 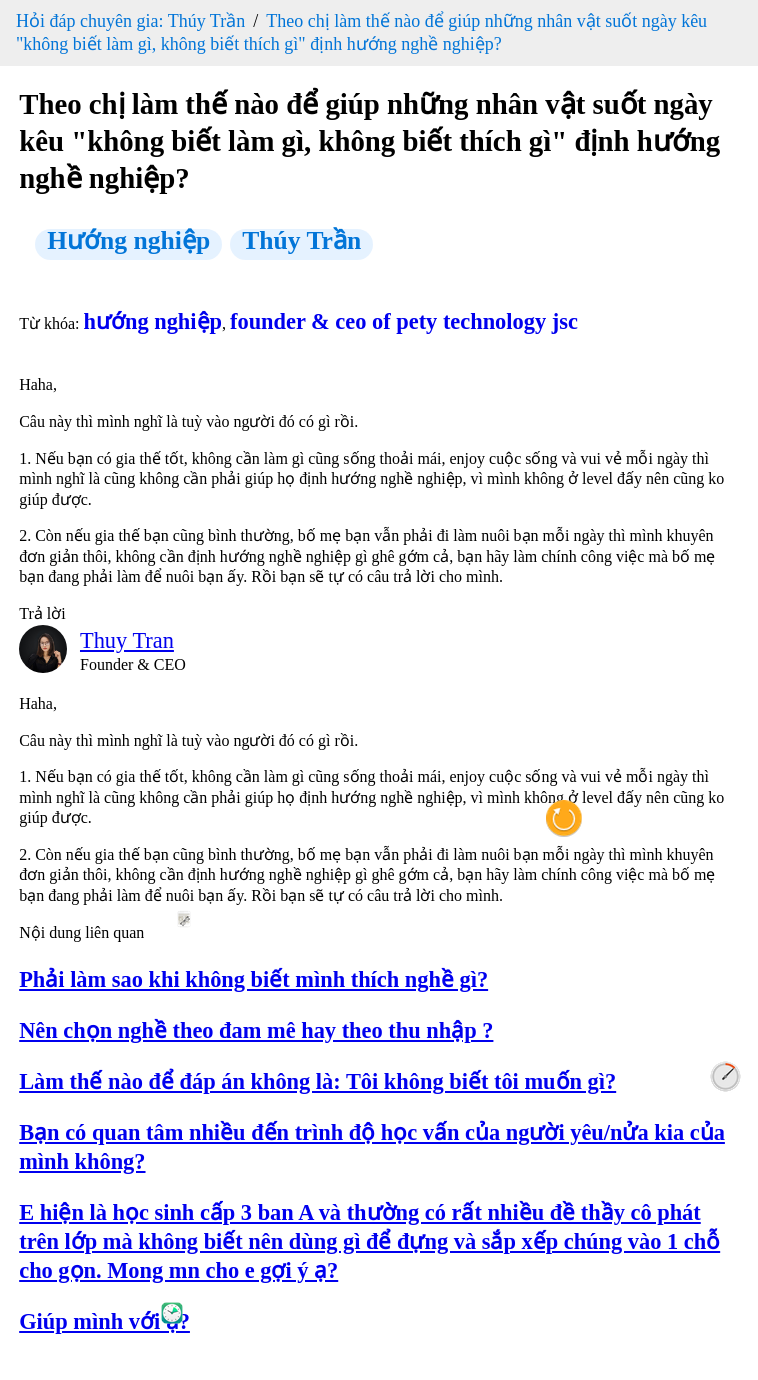 What do you see at coordinates (172, 1313) in the screenshot?
I see `open kapow time tracking app` at bounding box center [172, 1313].